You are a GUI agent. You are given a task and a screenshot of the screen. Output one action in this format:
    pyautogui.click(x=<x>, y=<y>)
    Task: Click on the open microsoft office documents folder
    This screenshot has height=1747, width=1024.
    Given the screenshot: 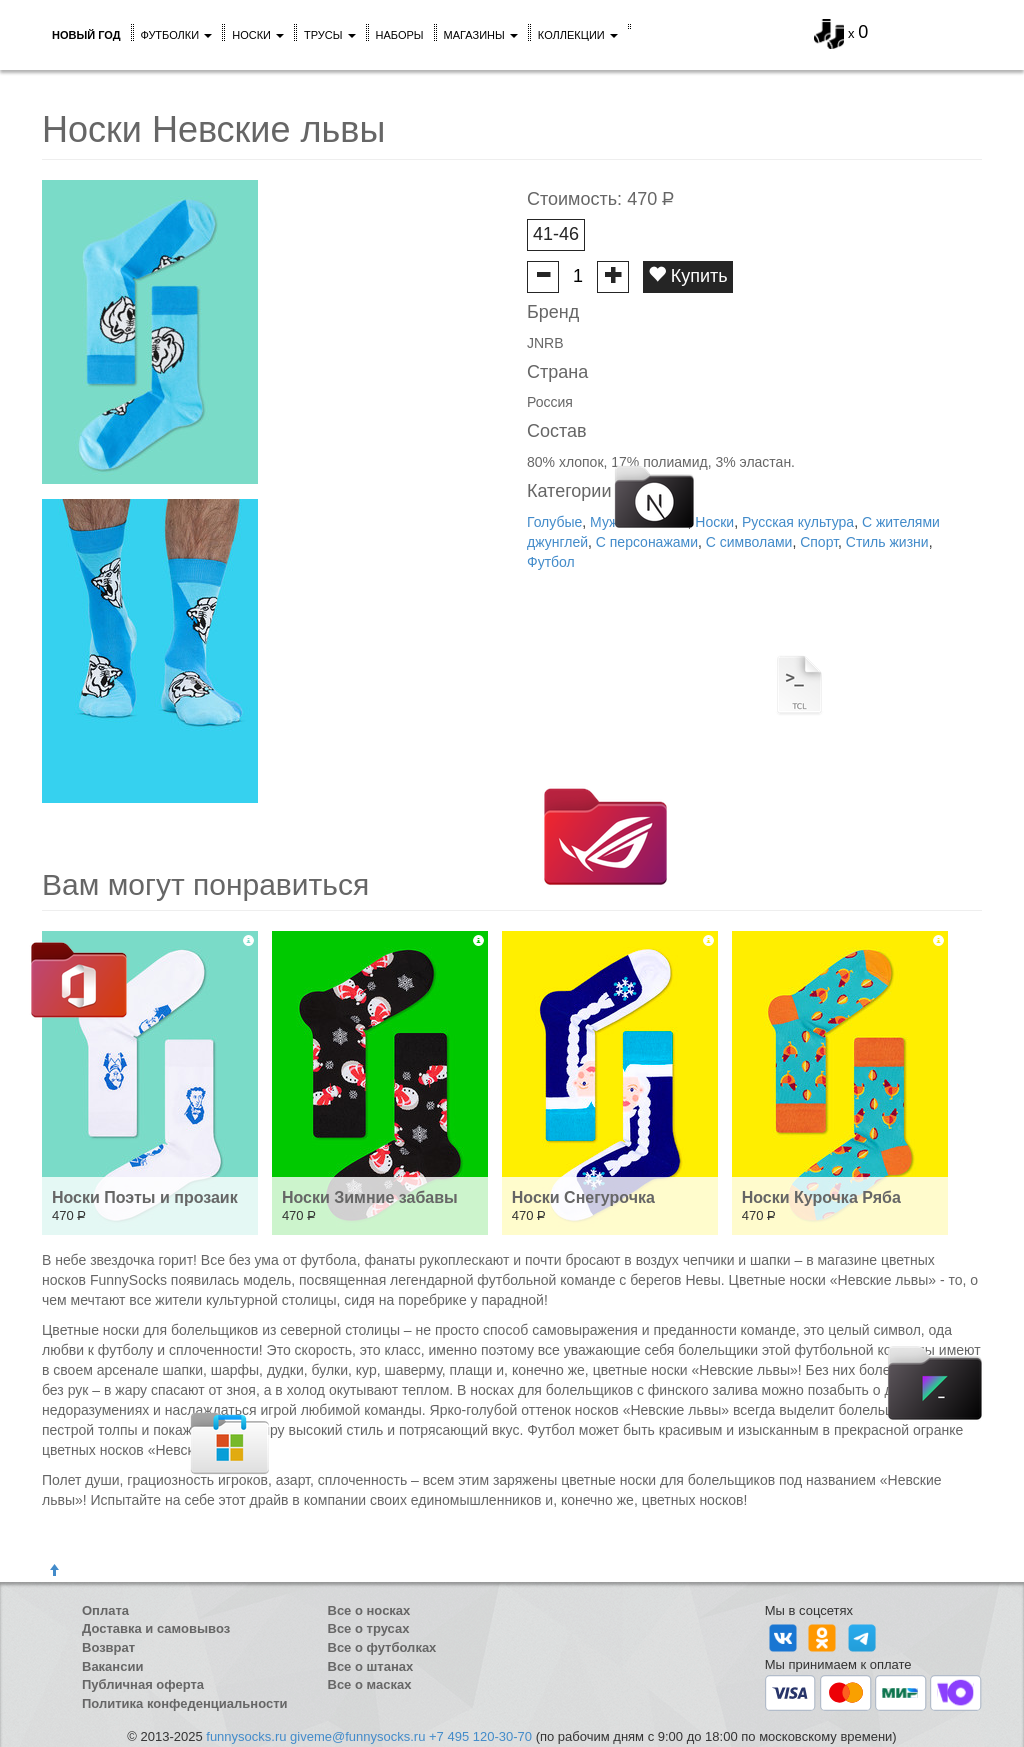 What is the action you would take?
    pyautogui.click(x=78, y=982)
    